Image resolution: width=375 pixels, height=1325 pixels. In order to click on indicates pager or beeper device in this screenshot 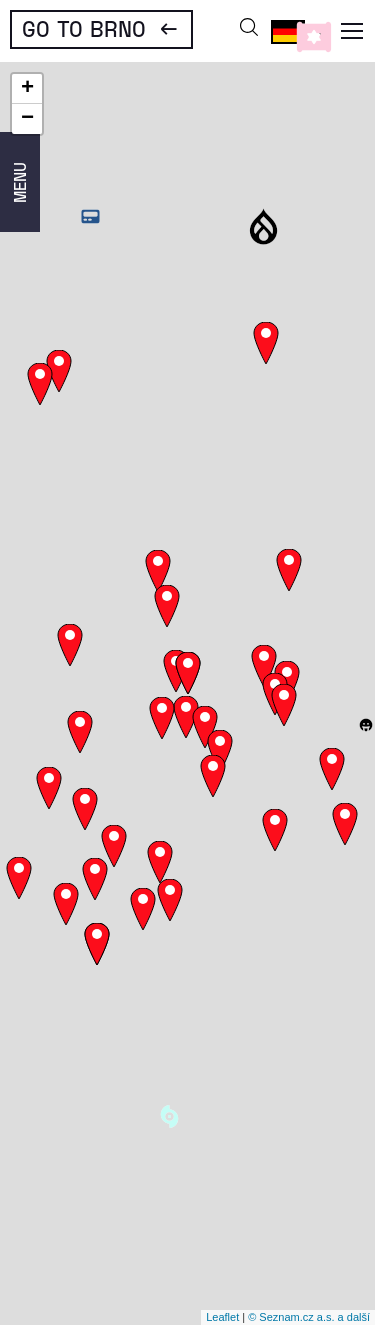, I will do `click(90, 216)`.